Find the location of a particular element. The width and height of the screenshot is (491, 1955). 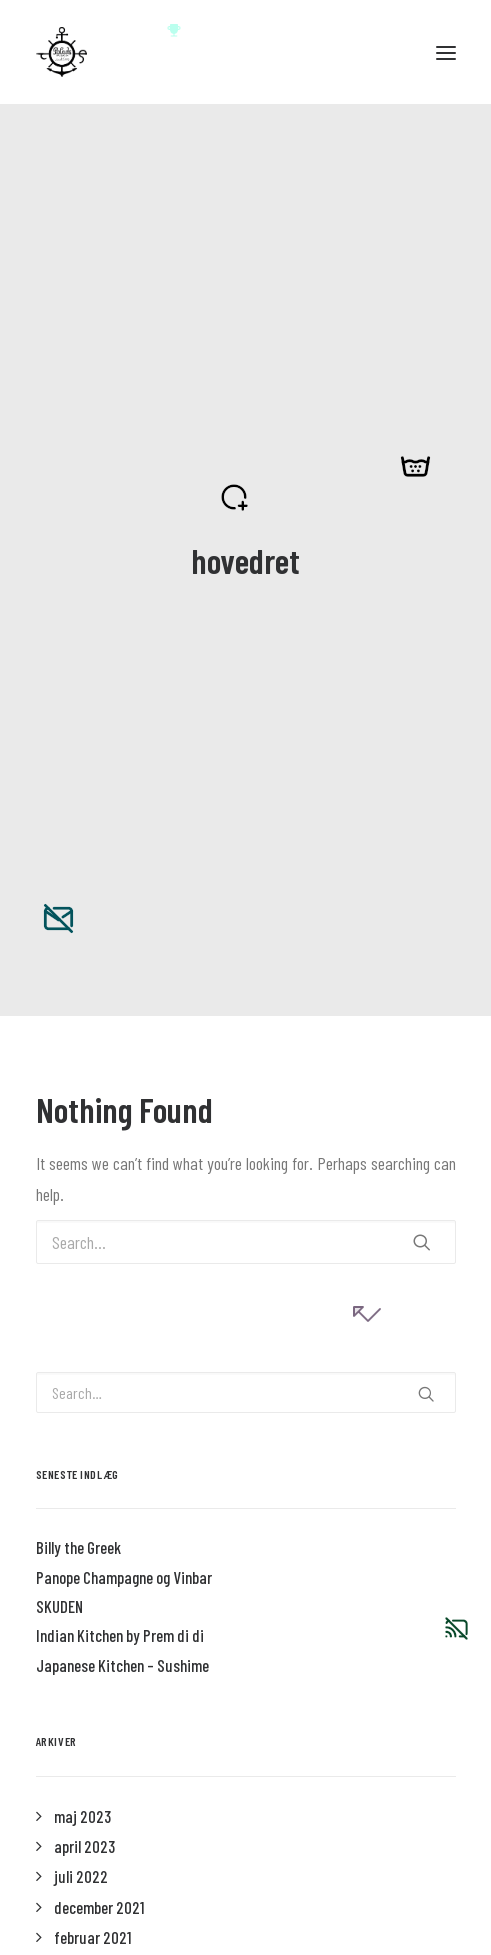

wash at high temperature setting (5 dots) is located at coordinates (415, 466).